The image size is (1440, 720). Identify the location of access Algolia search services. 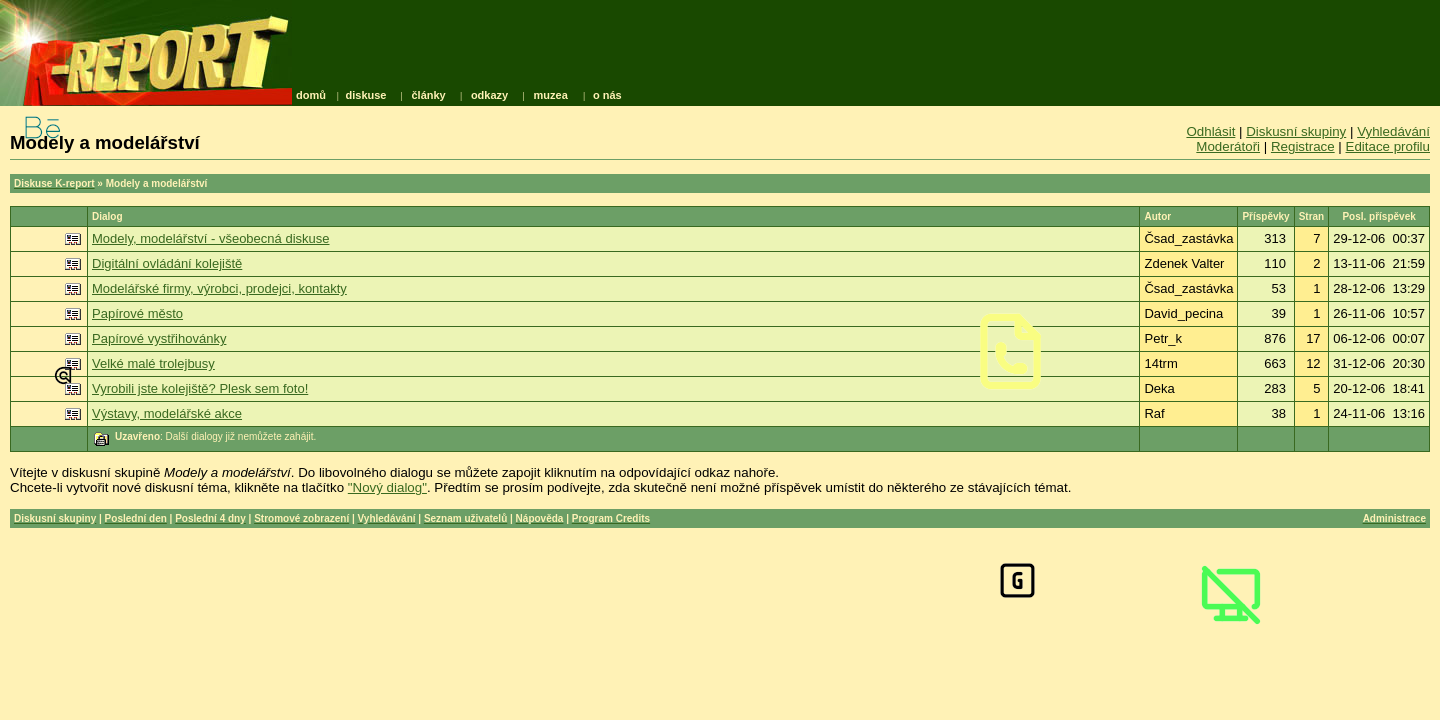
(63, 375).